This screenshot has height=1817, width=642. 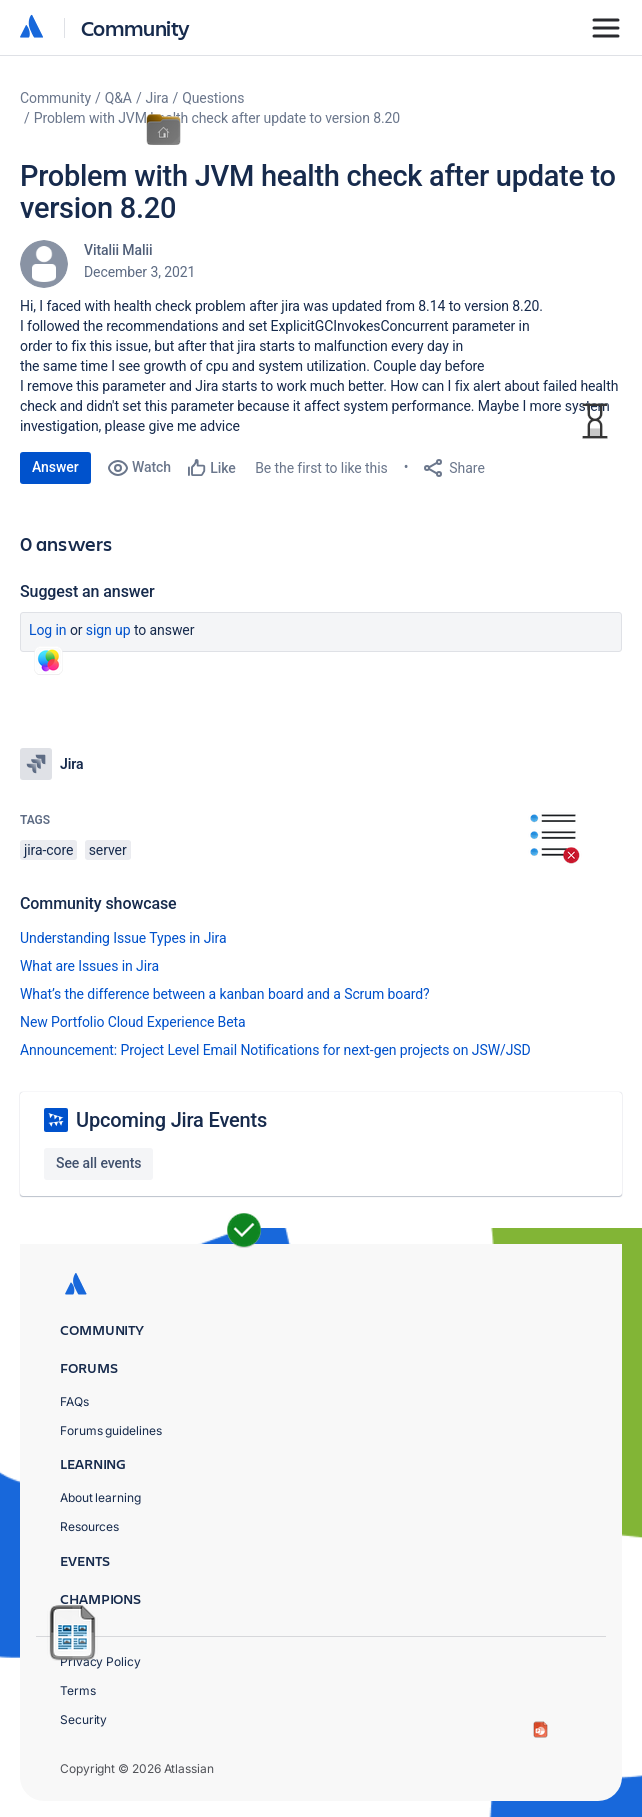 What do you see at coordinates (48, 660) in the screenshot?
I see `open Game Center to view achievements and leaderboards` at bounding box center [48, 660].